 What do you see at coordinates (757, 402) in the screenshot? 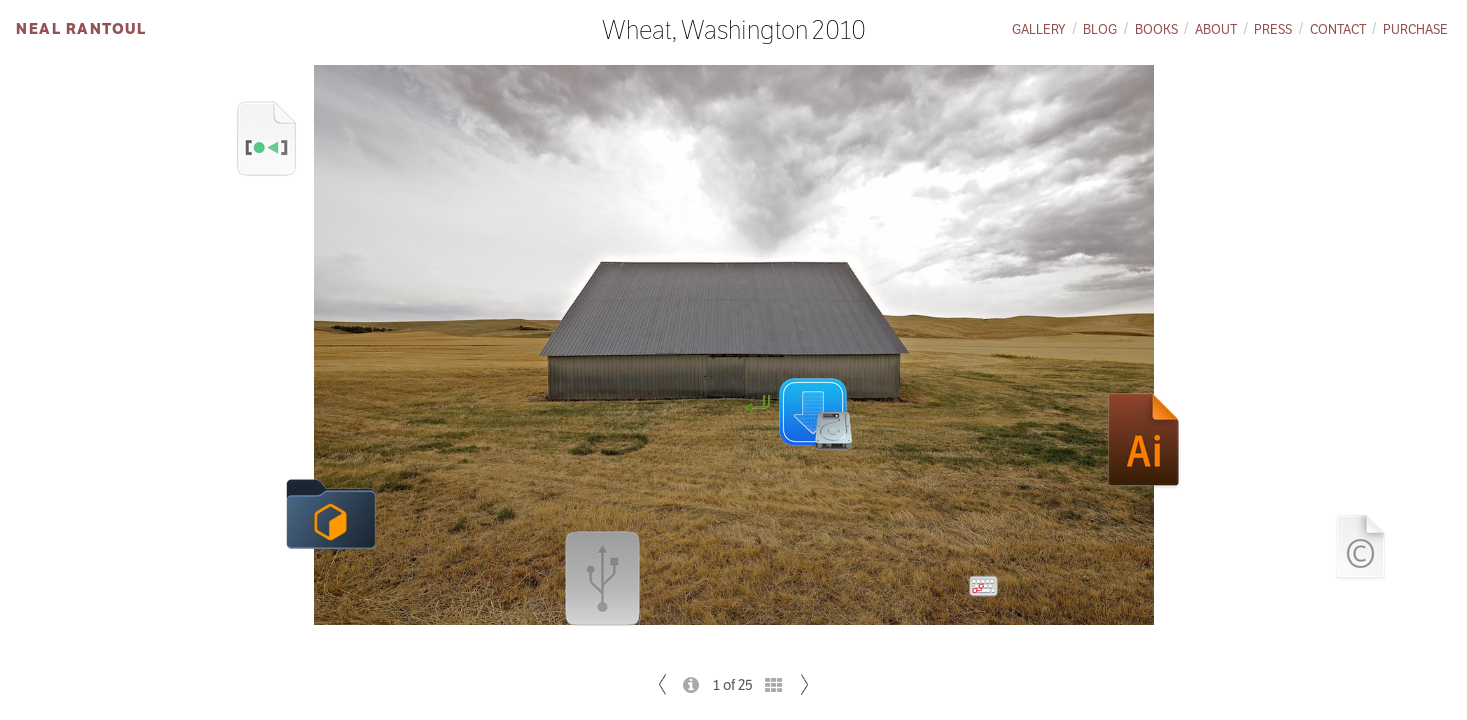
I see `reply to all recipients of an email` at bounding box center [757, 402].